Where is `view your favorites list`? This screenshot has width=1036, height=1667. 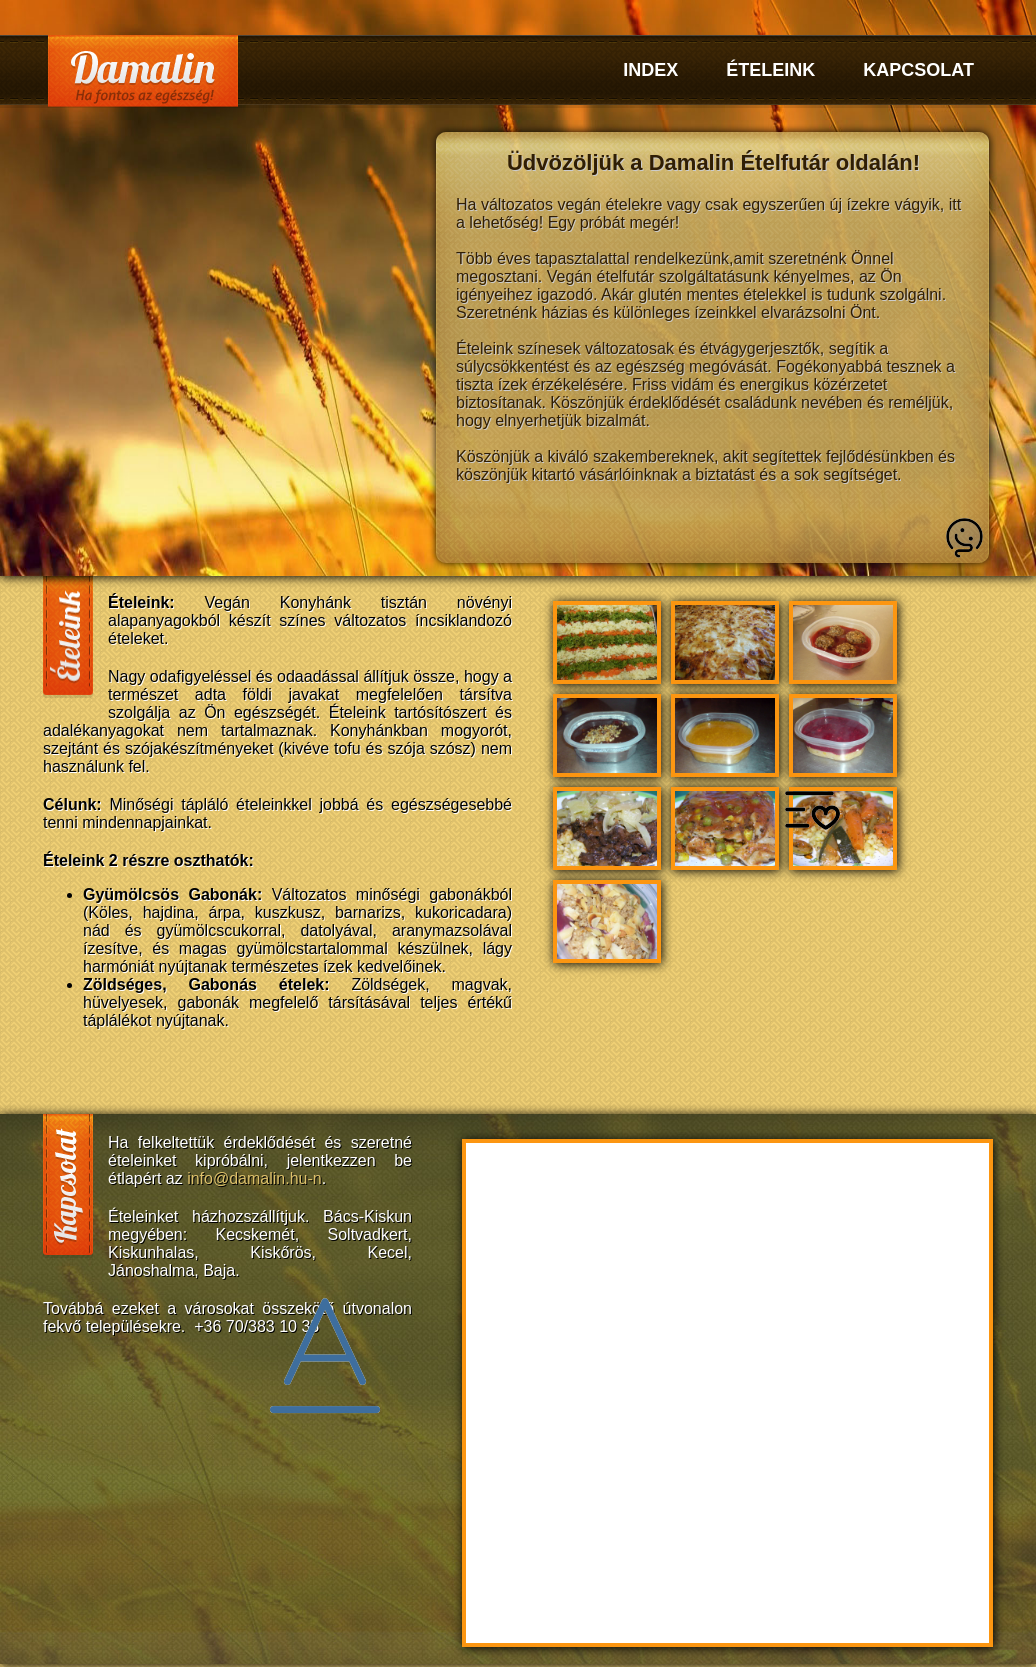
view your favorites list is located at coordinates (809, 809).